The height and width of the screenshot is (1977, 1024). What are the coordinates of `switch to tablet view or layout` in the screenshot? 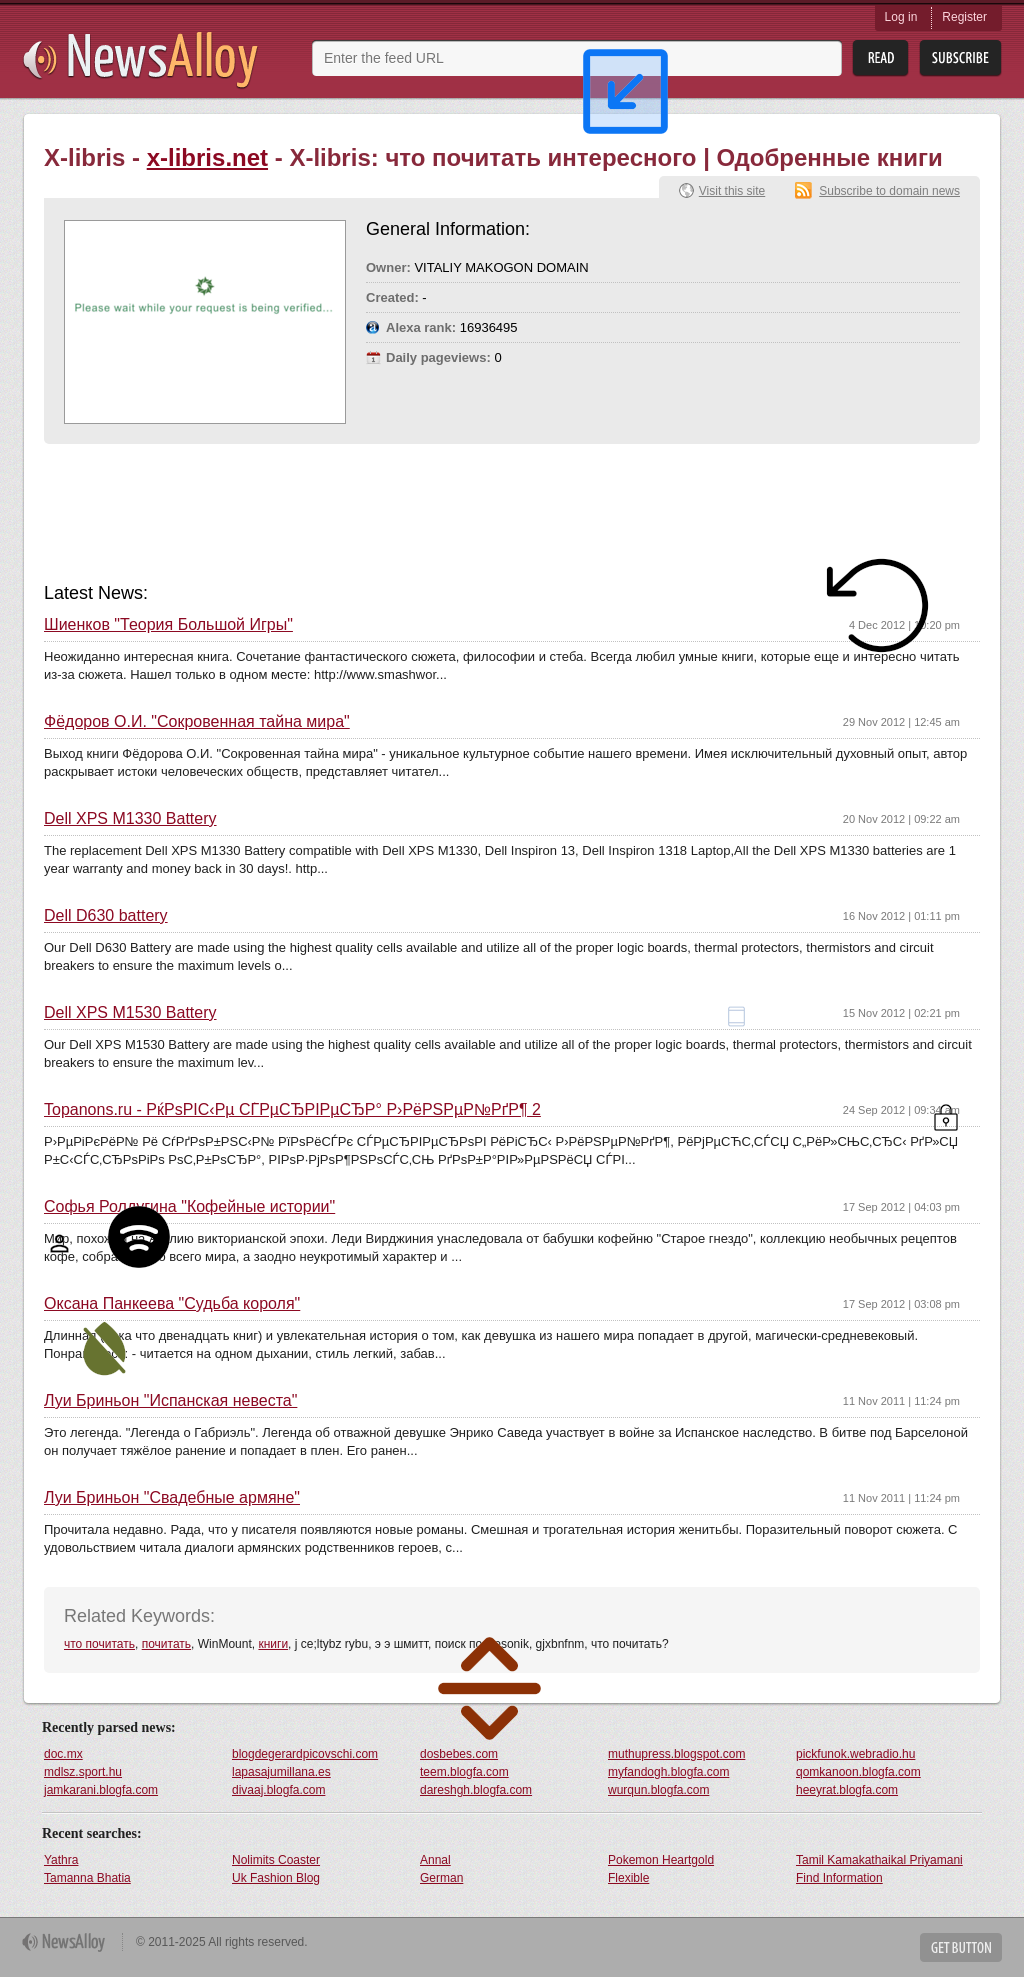 It's located at (736, 1016).